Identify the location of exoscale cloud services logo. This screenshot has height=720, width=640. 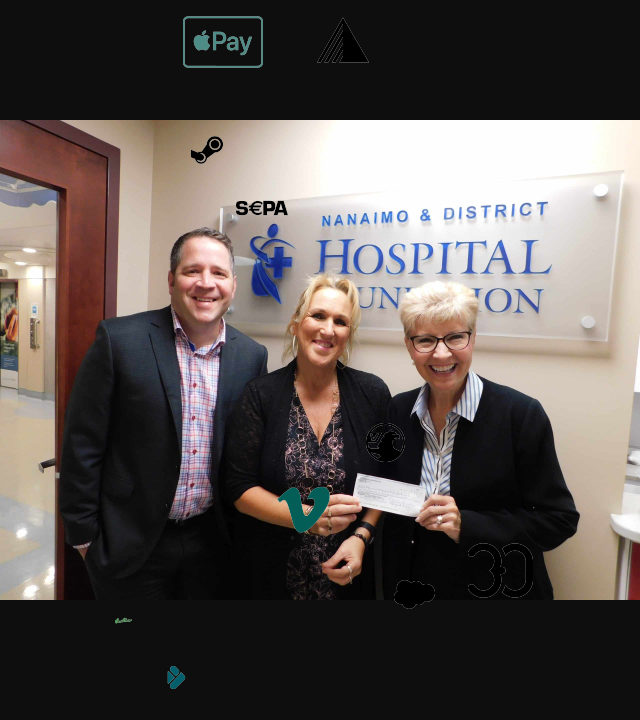
(343, 40).